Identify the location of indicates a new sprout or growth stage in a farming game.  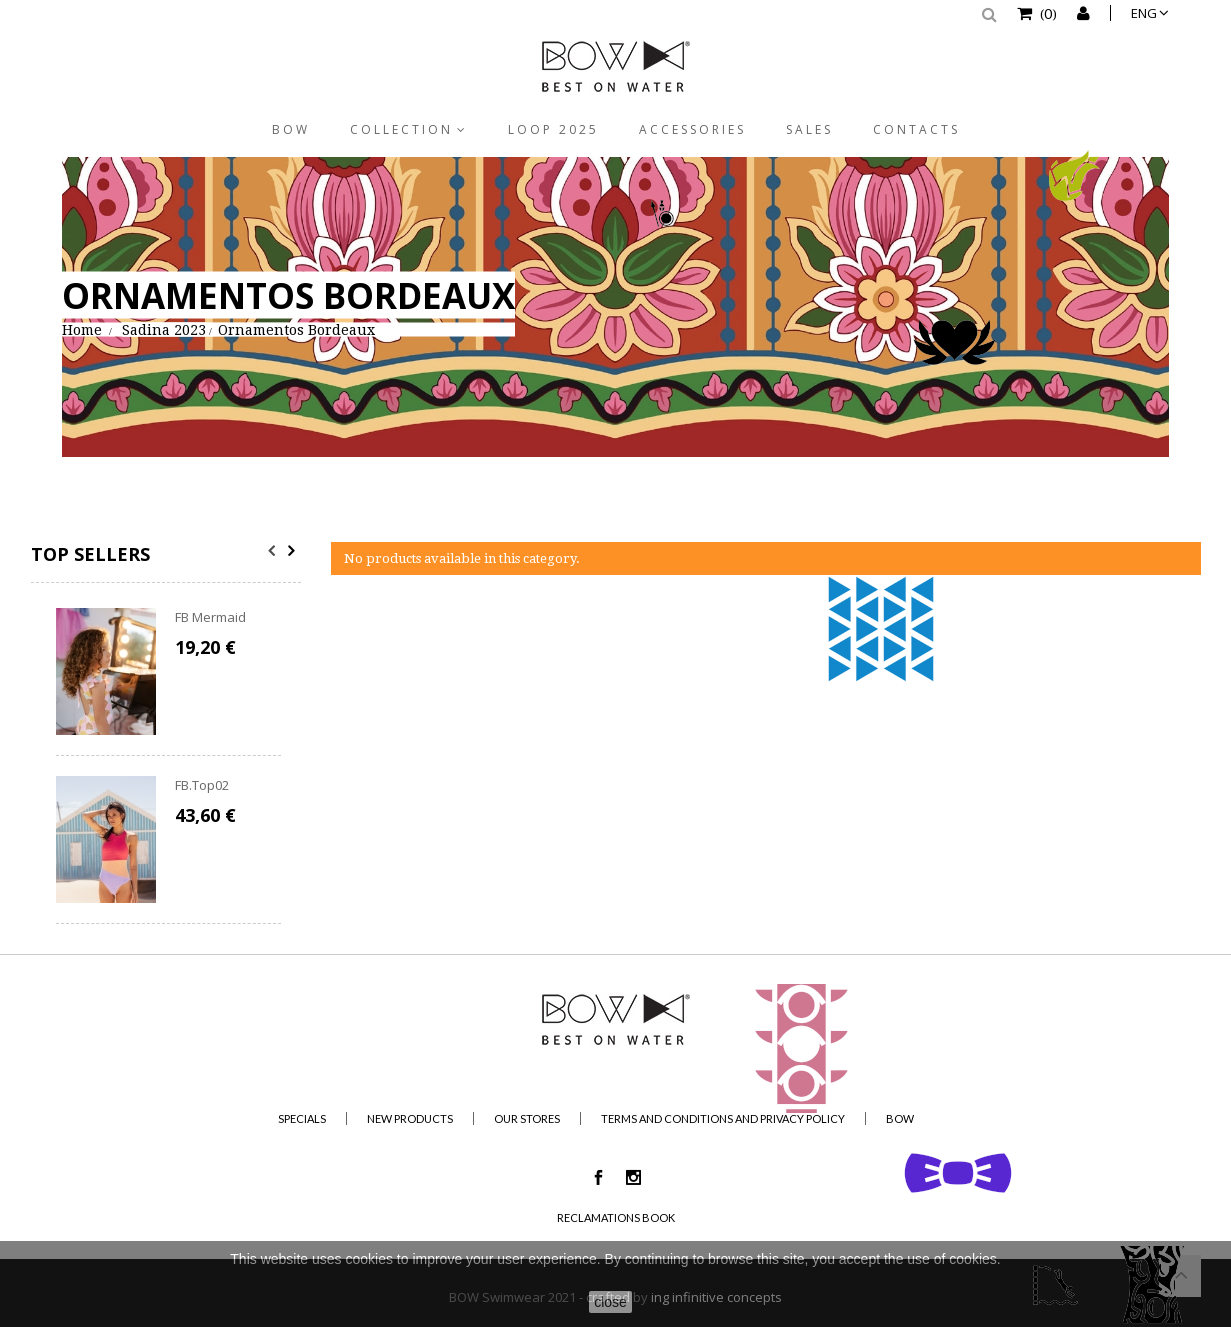
(1074, 175).